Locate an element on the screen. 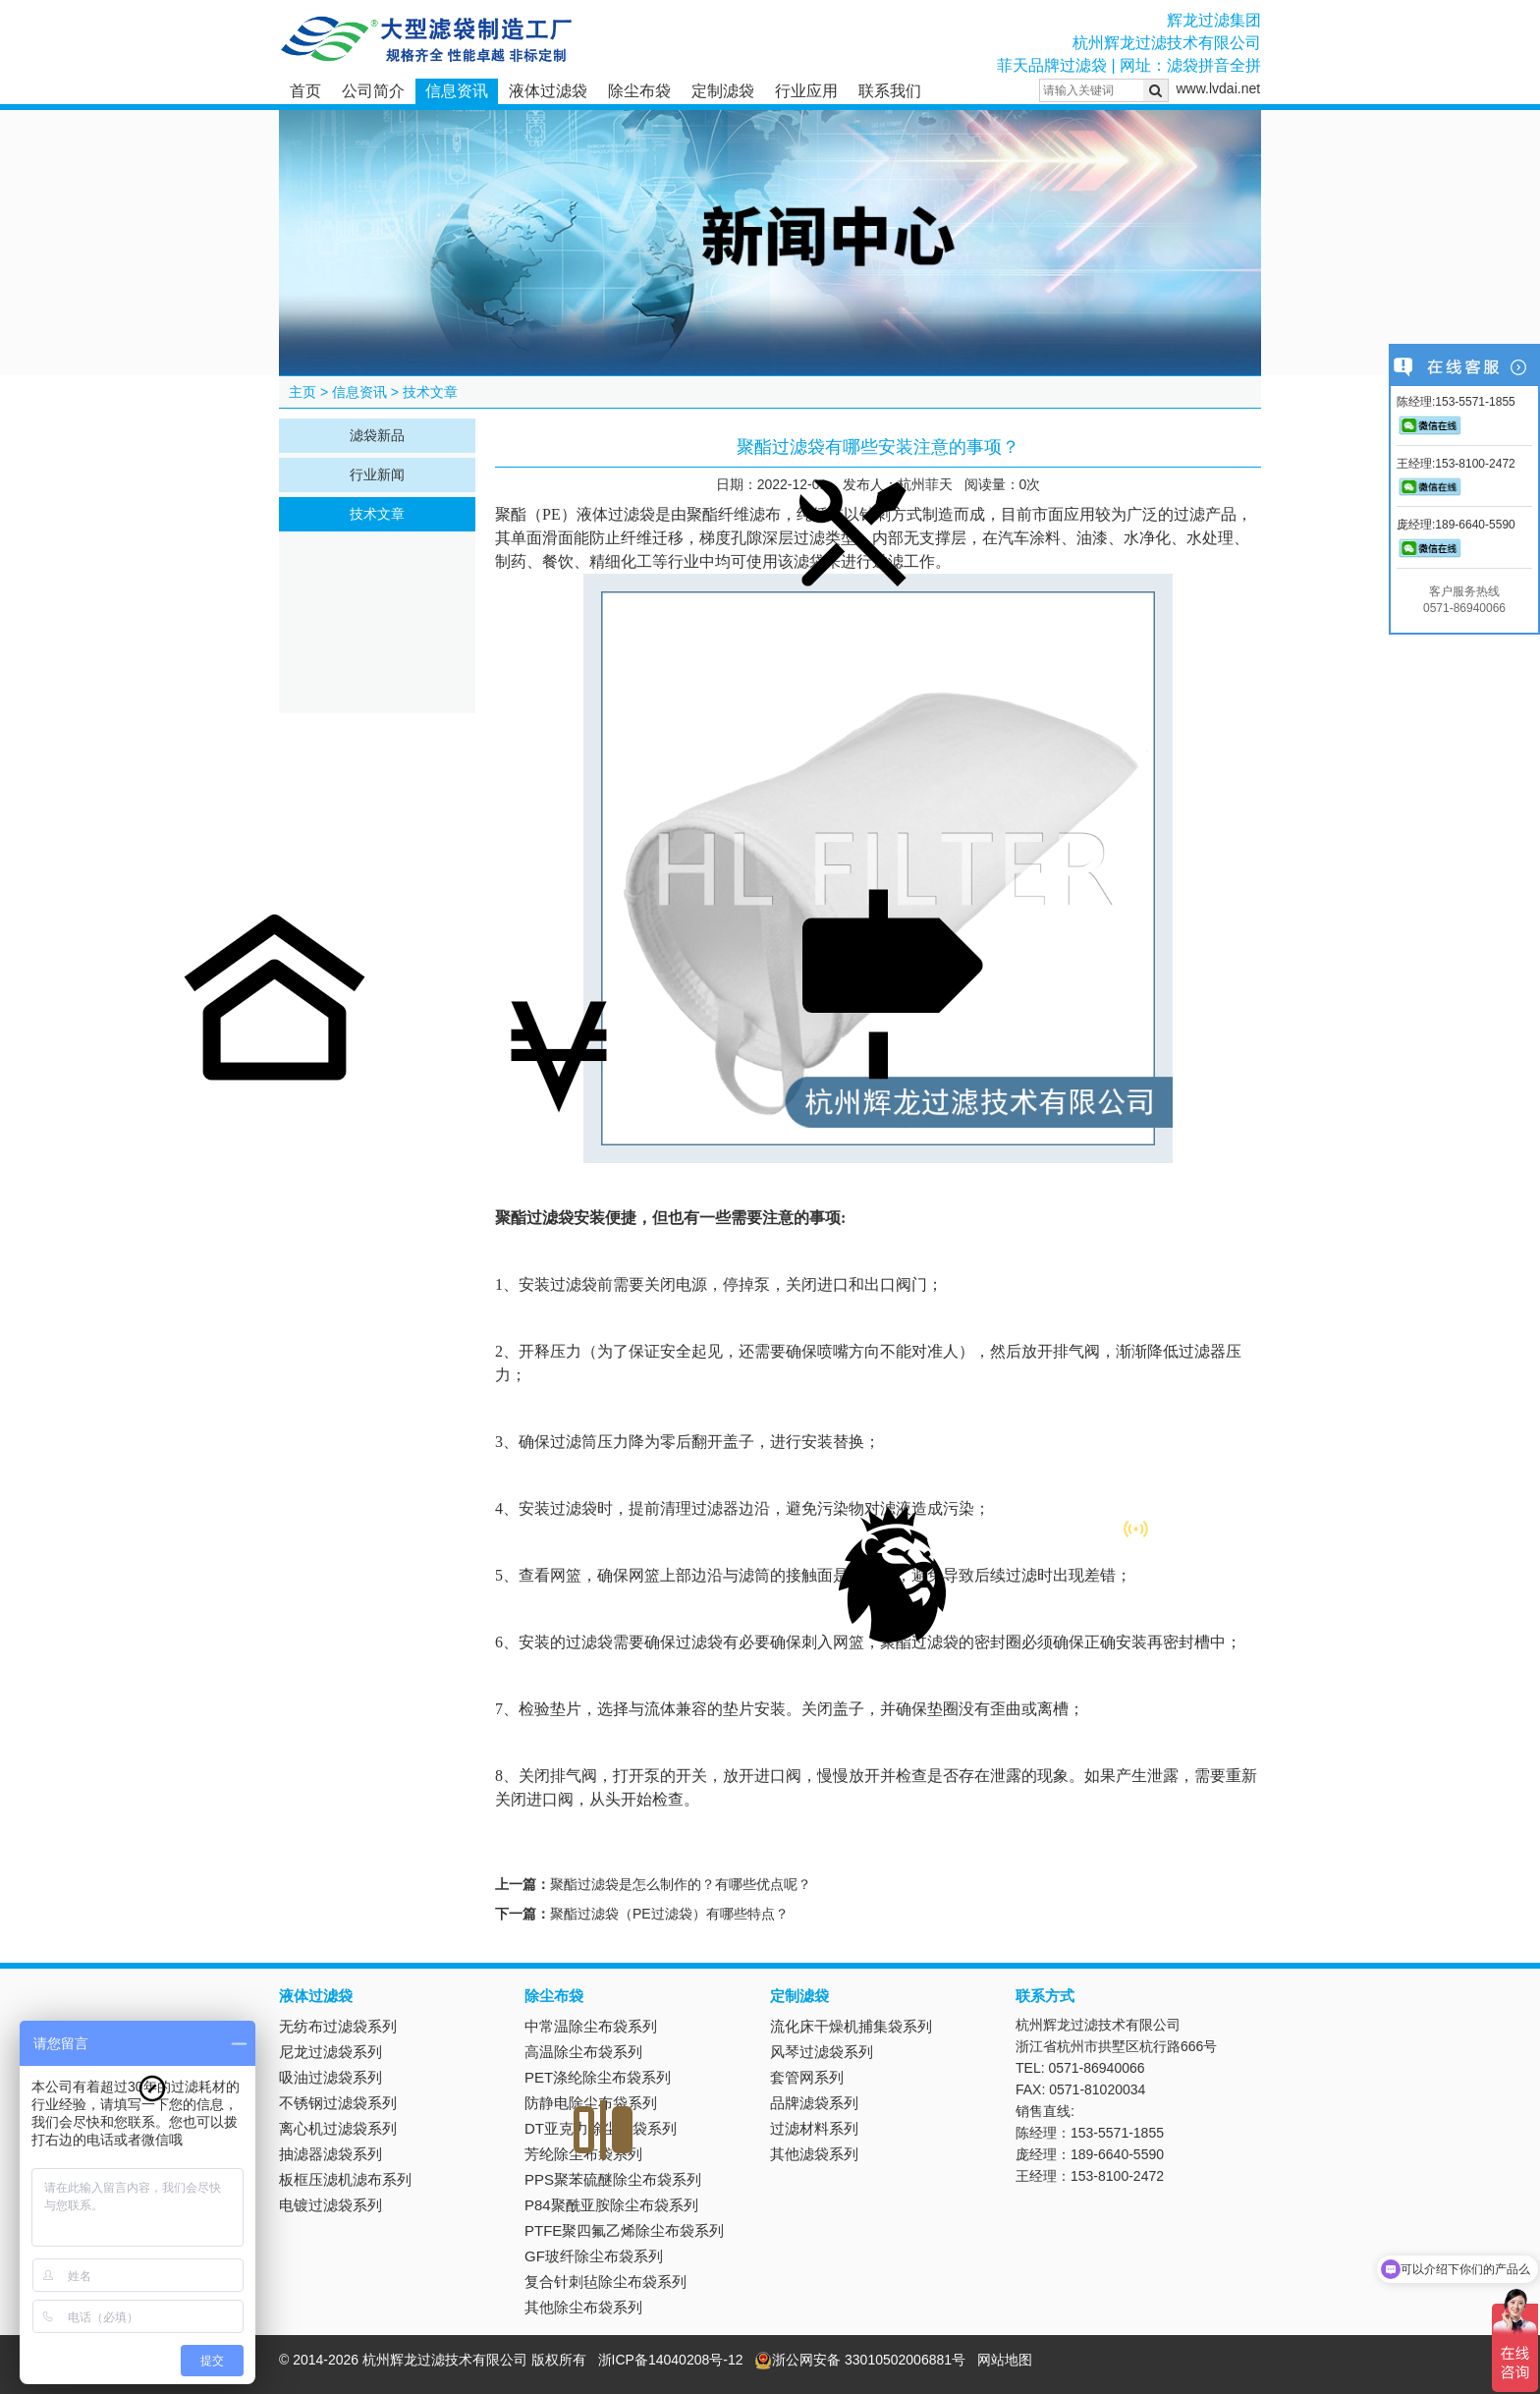  view Premier League content is located at coordinates (892, 1574).